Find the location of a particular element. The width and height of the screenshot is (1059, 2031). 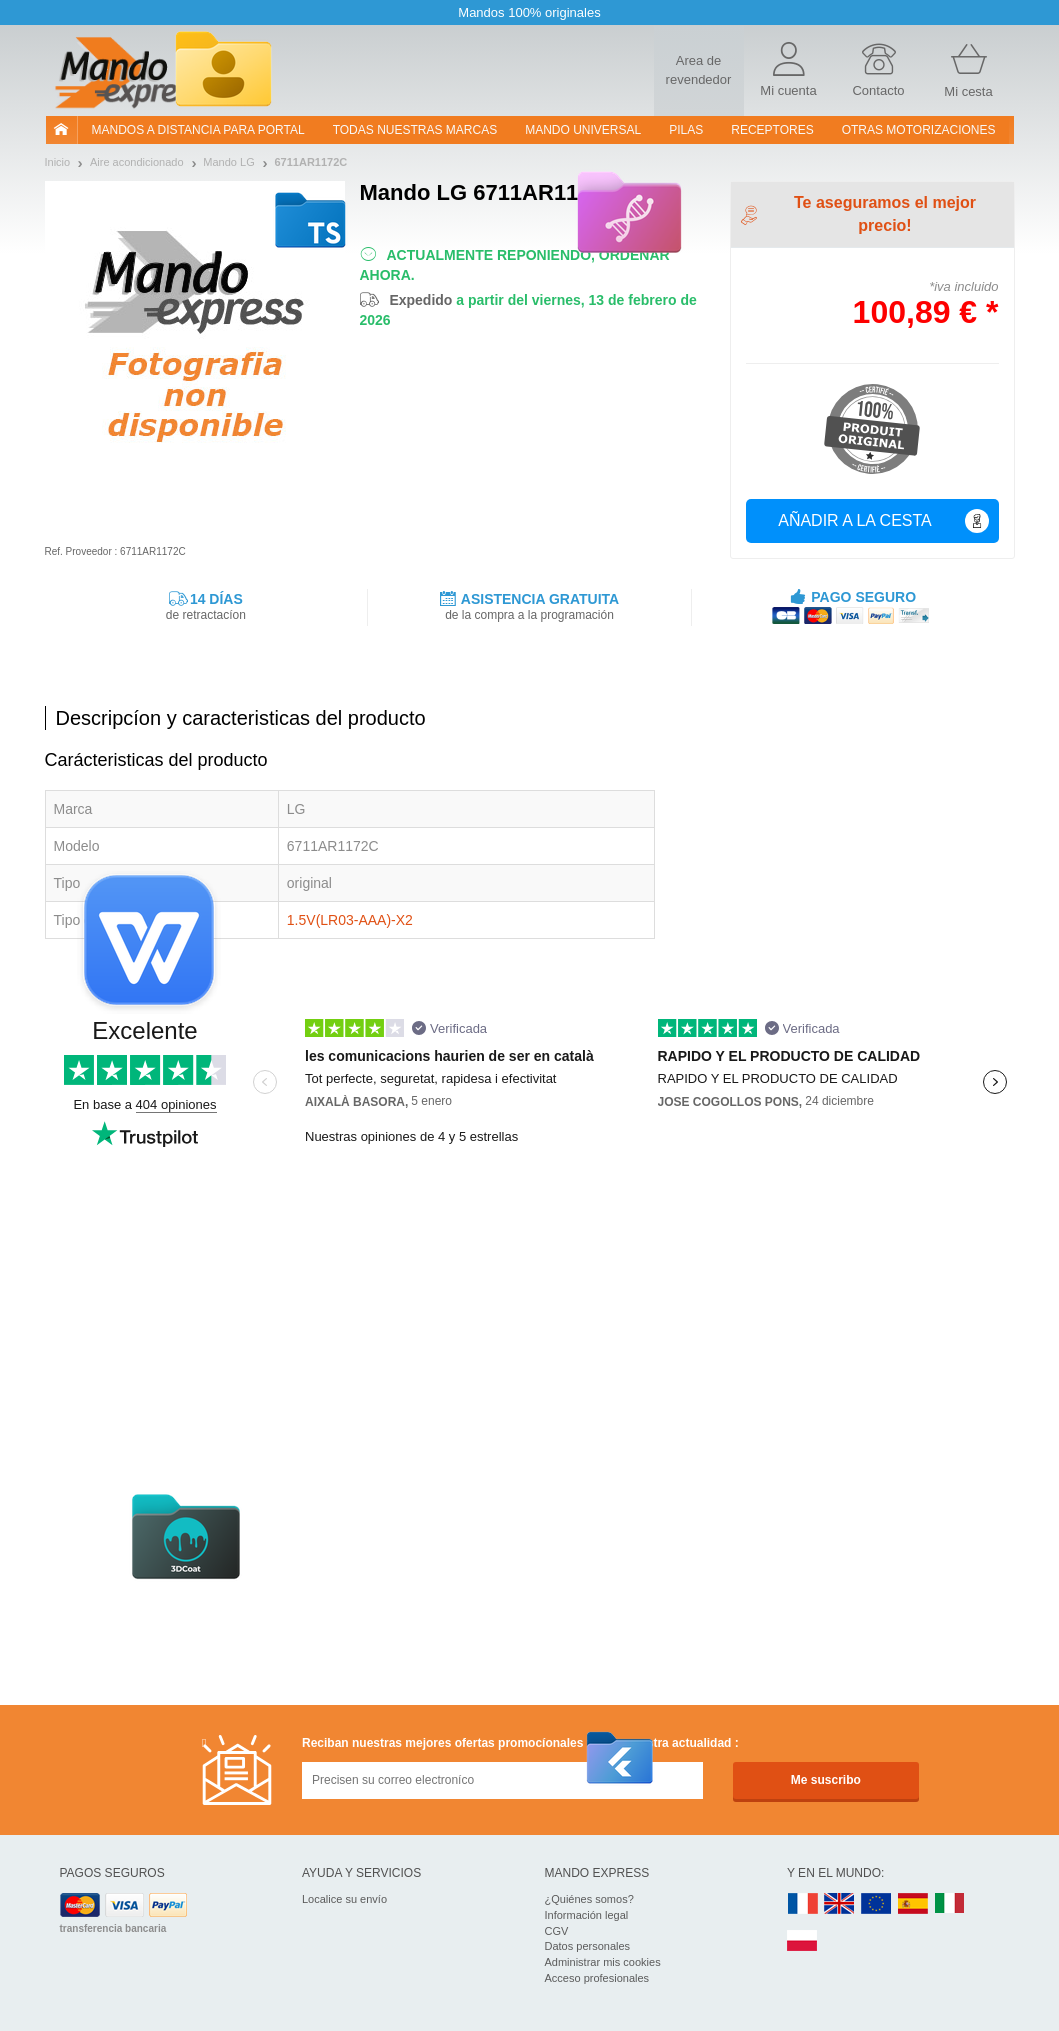

typescript project folder is located at coordinates (310, 222).